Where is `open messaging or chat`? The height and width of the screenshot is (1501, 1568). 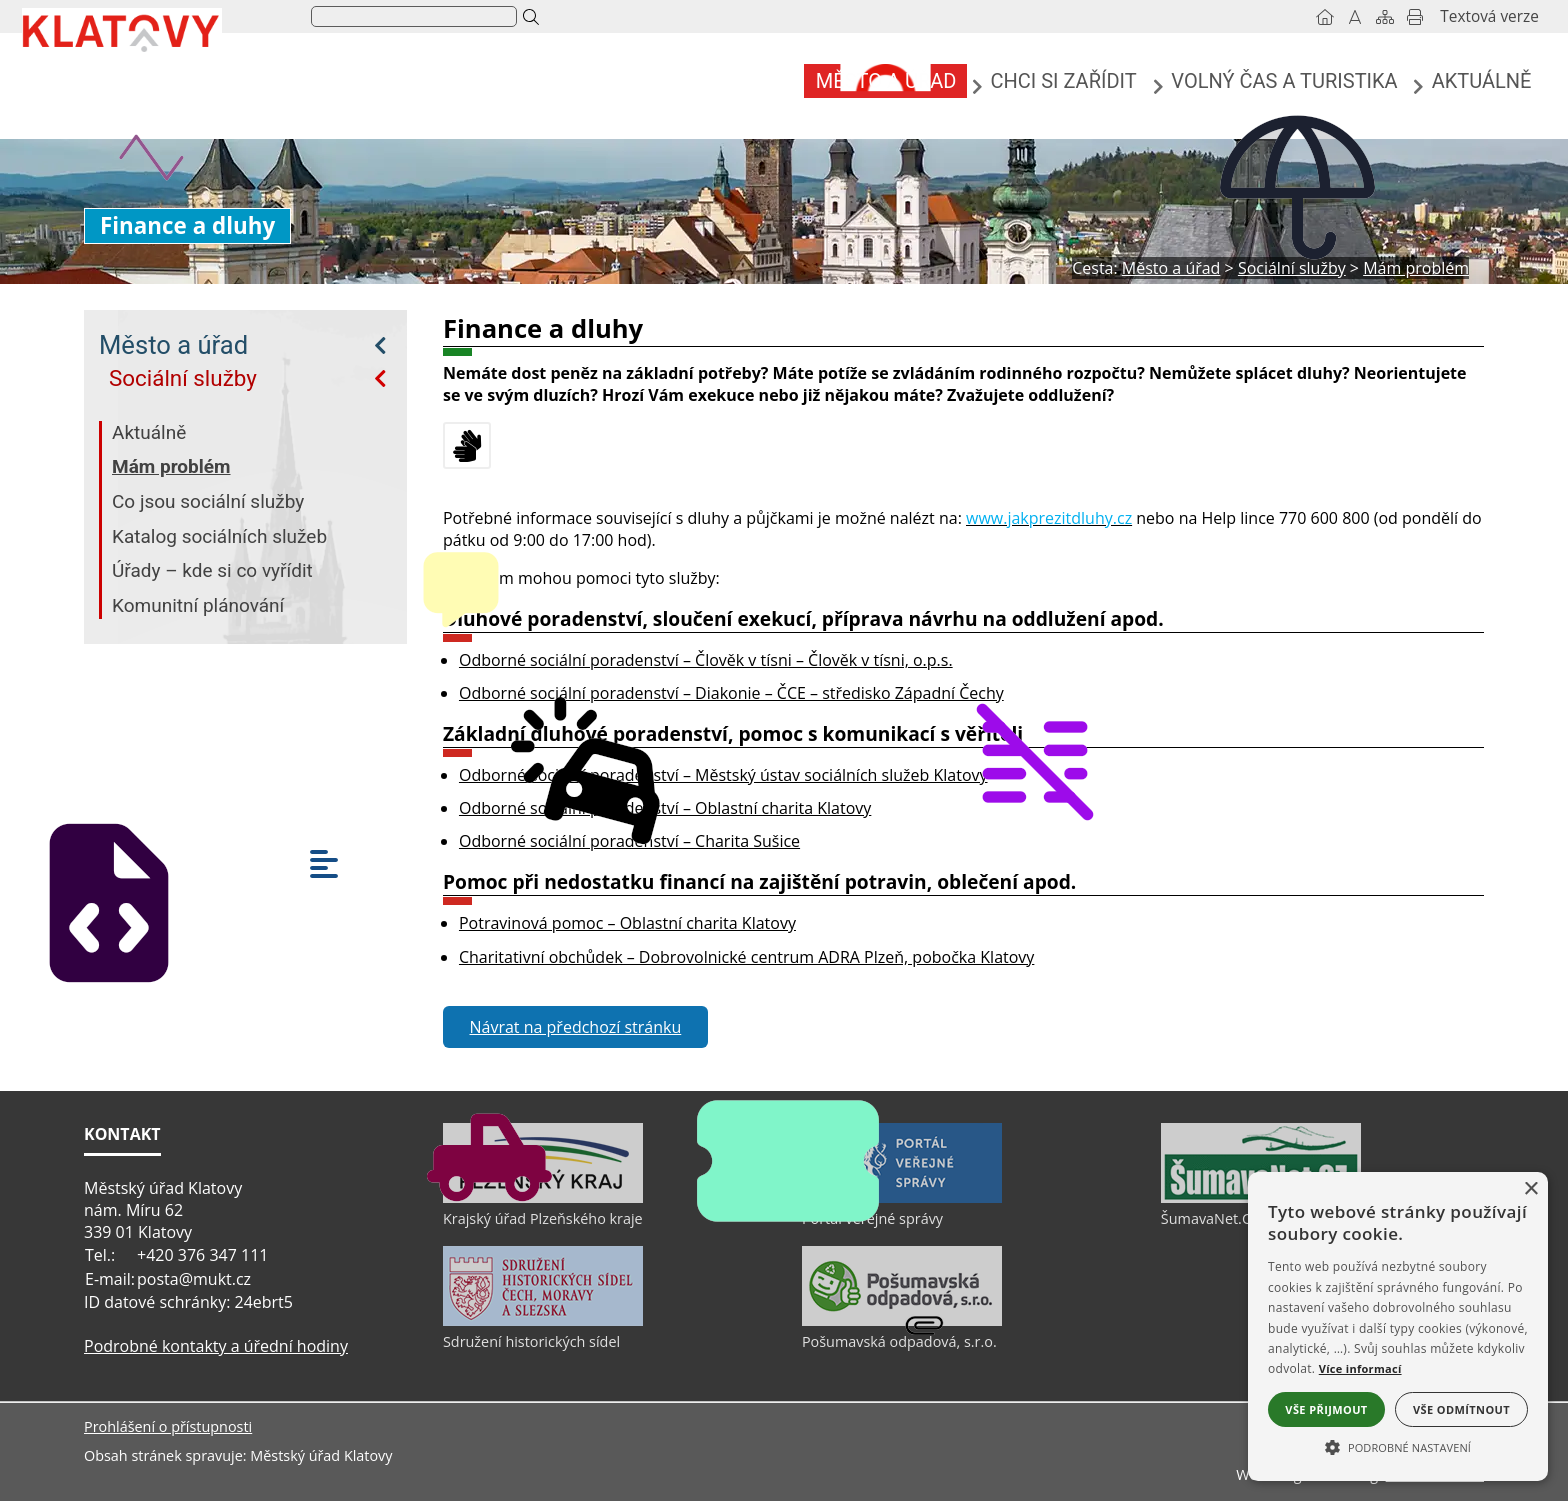
open messaging or chat is located at coordinates (461, 585).